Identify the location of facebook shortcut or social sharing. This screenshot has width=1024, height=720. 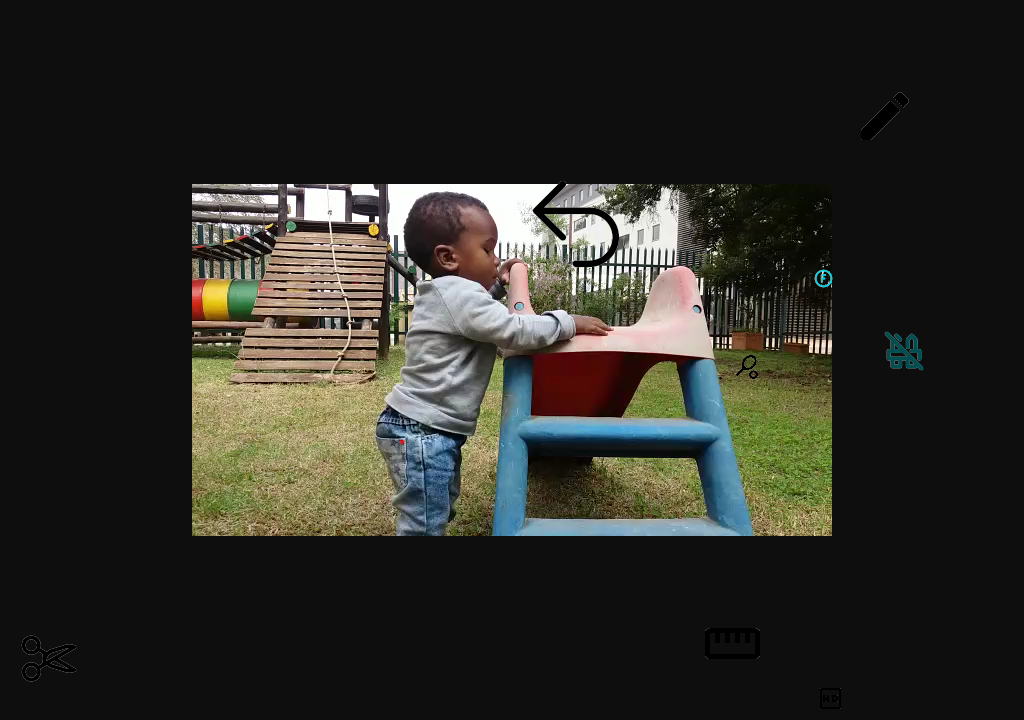
(823, 278).